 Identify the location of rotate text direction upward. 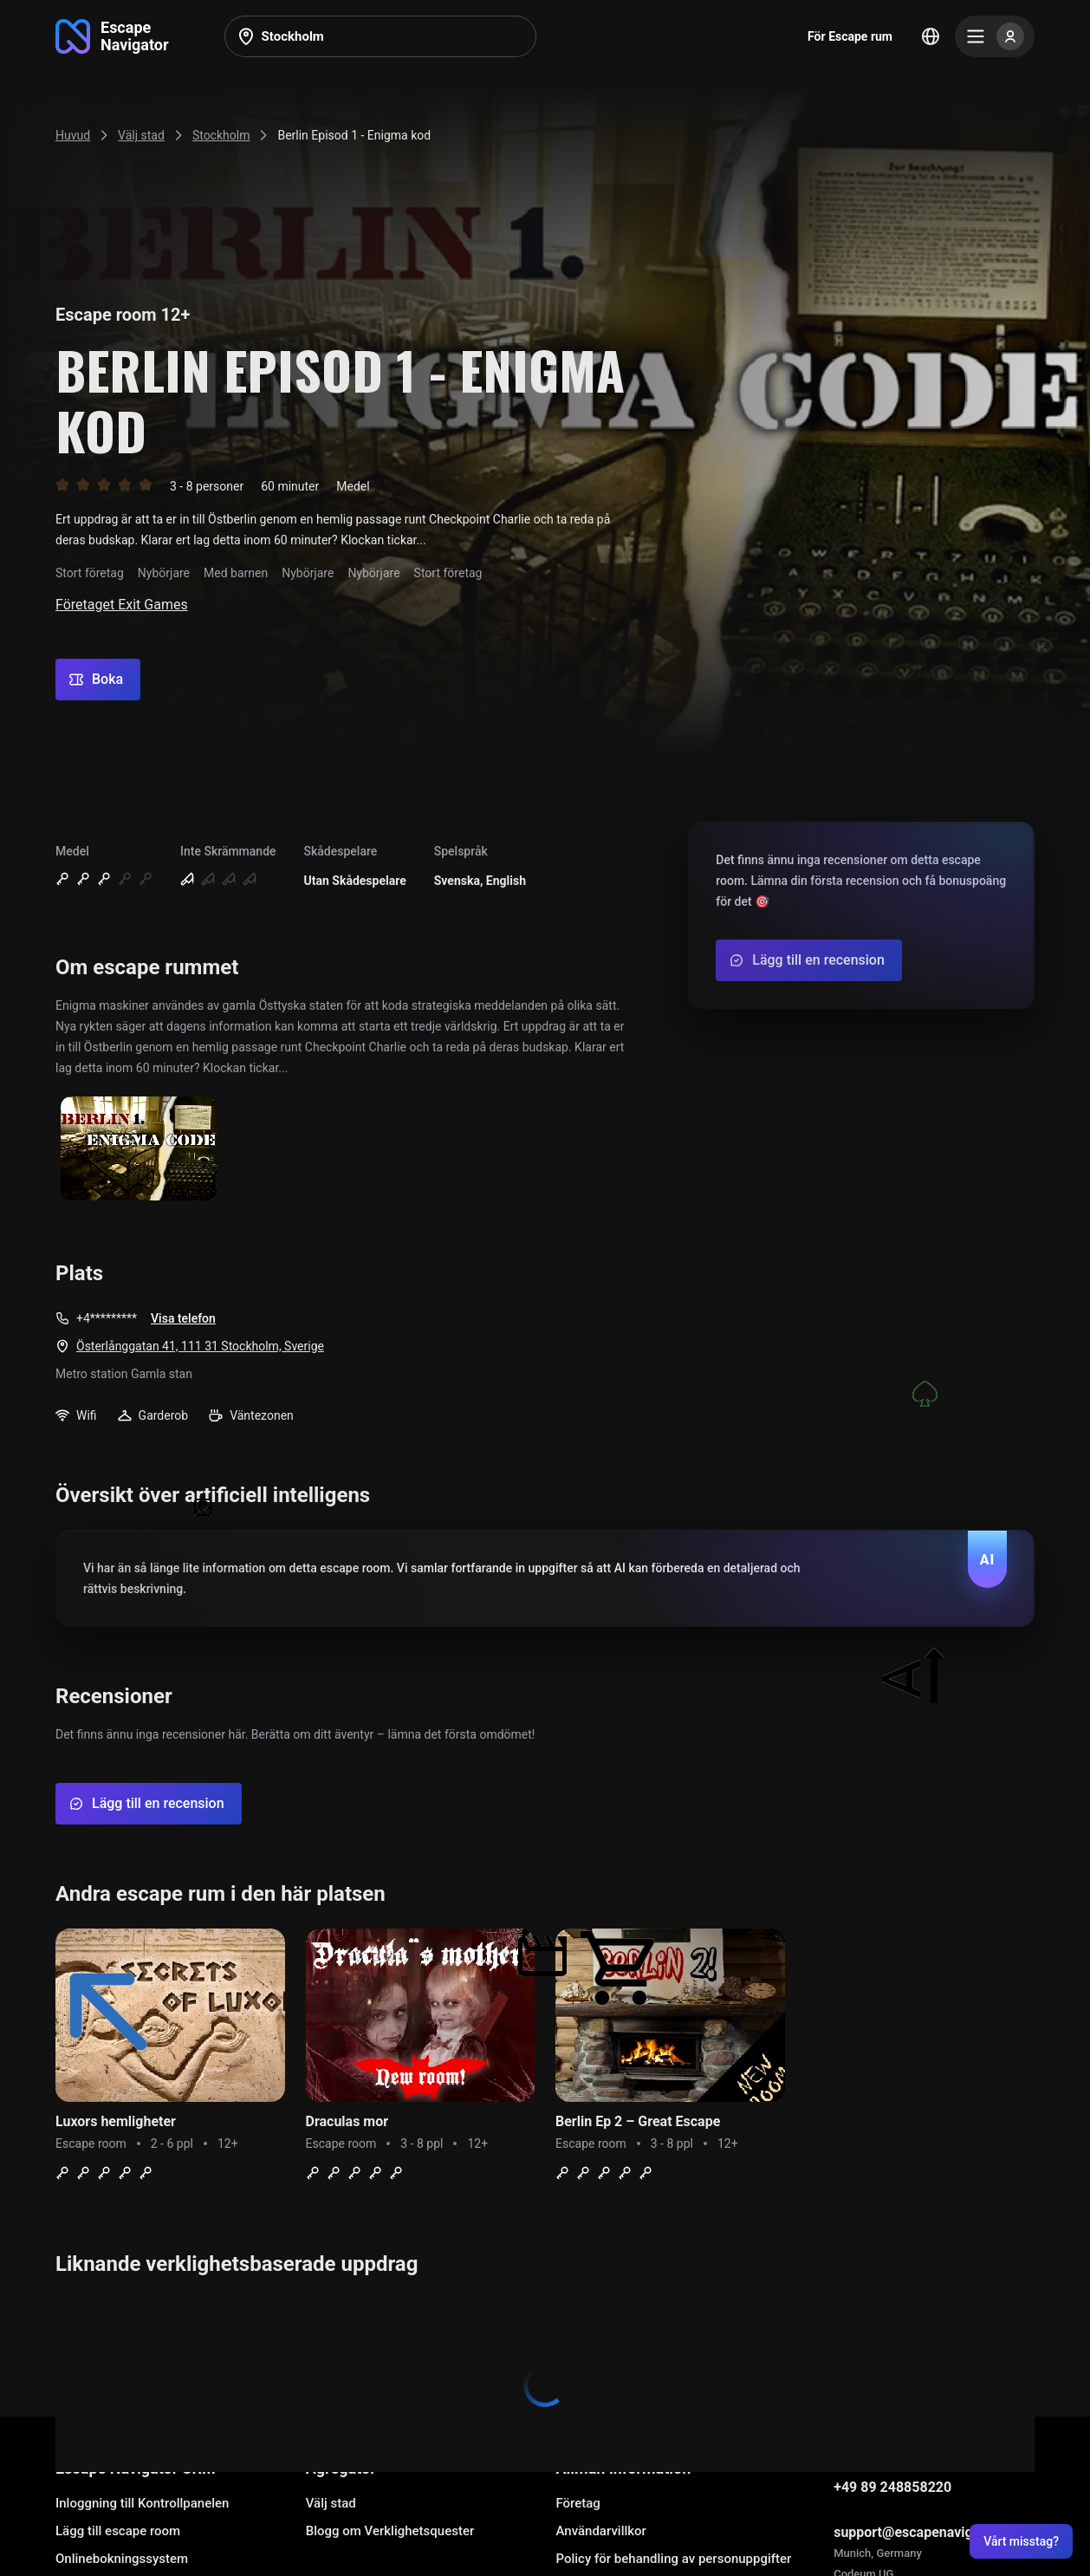
(913, 1675).